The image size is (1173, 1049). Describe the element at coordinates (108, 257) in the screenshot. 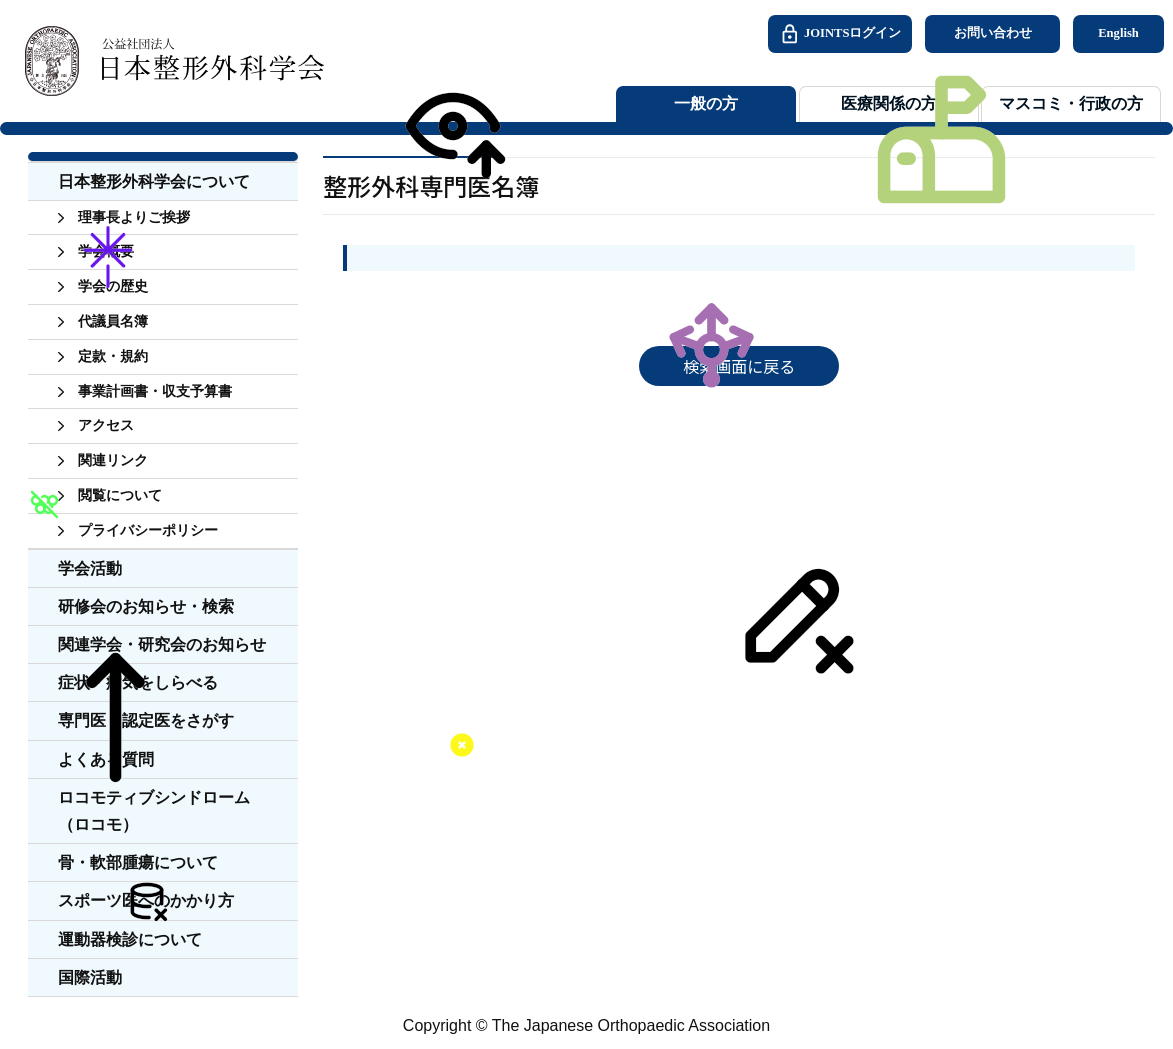

I see `link to linktree profile` at that location.